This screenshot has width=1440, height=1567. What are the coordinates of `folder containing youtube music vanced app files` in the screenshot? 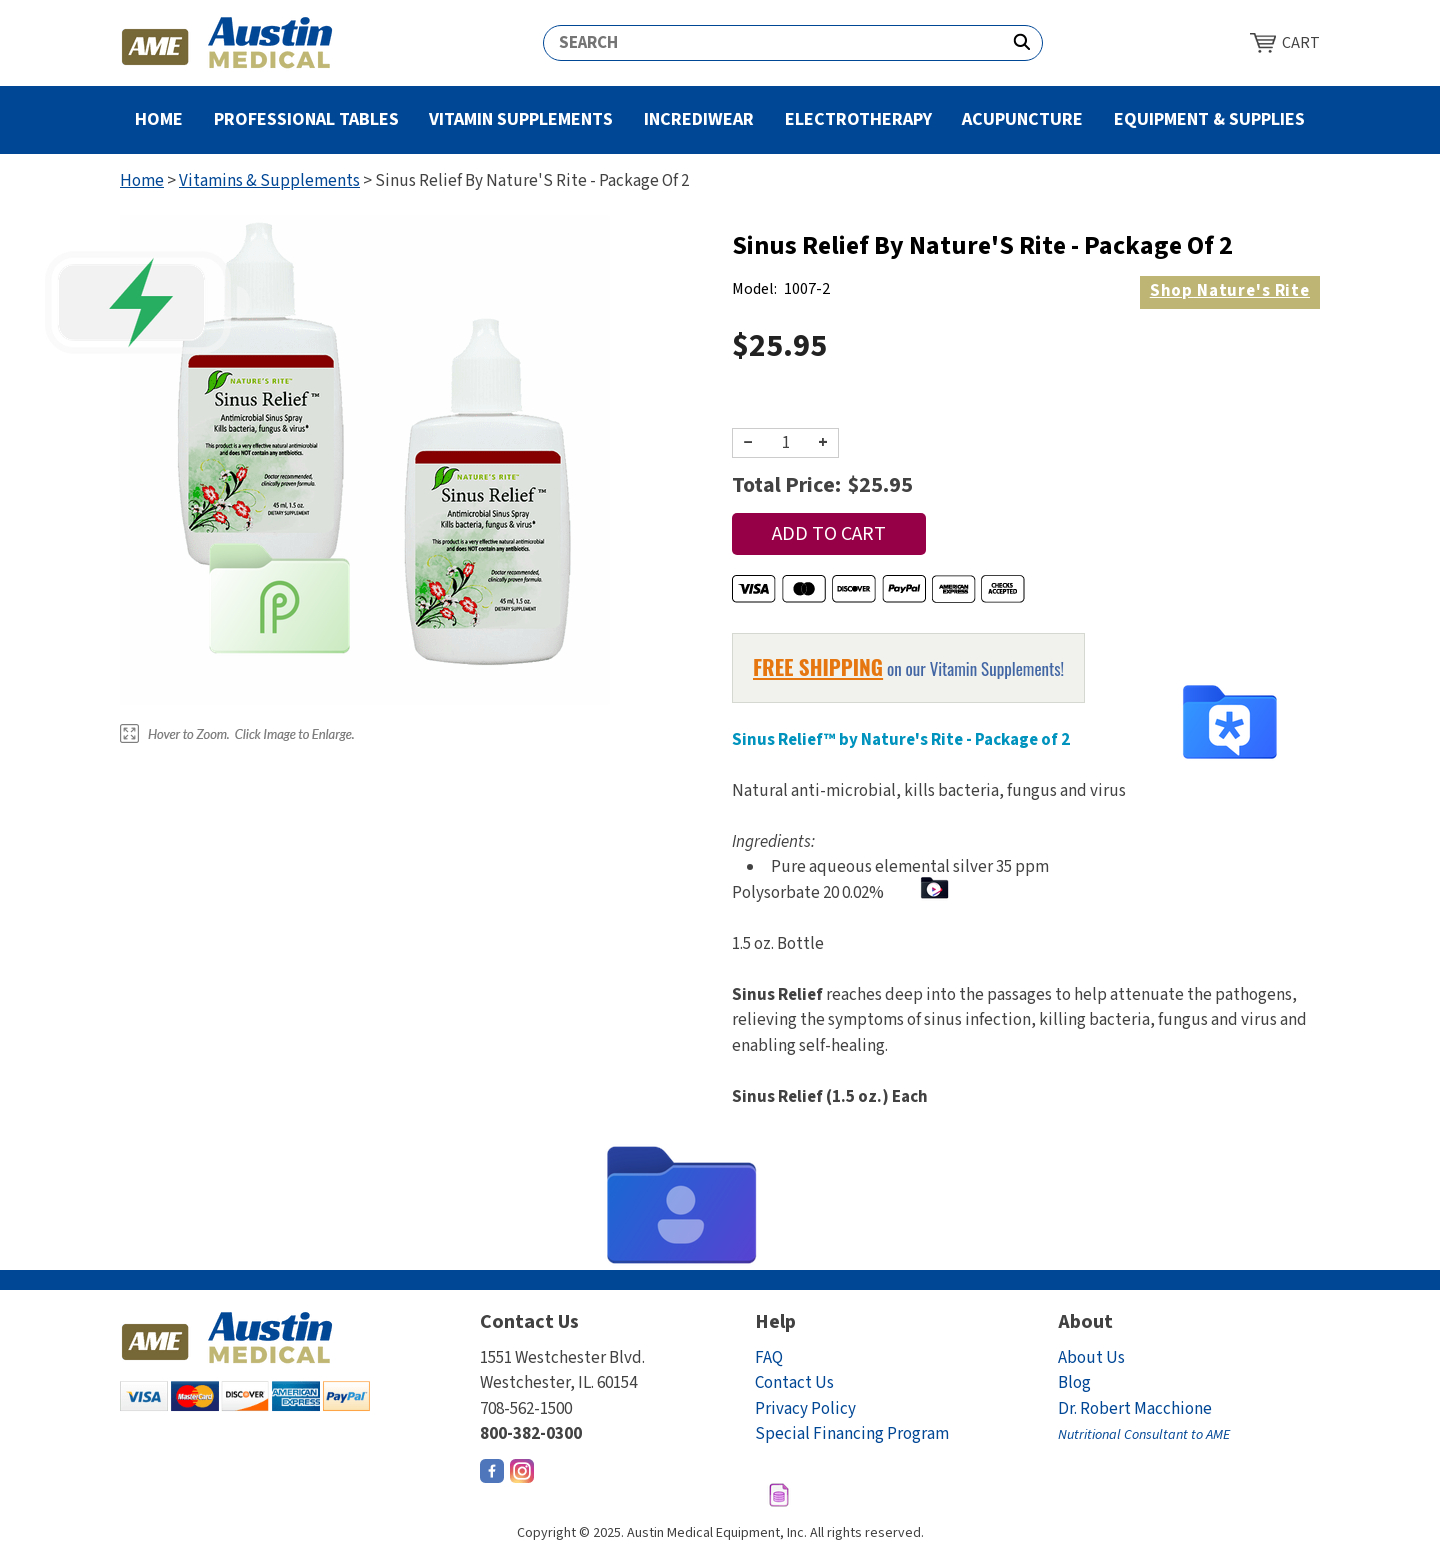 It's located at (934, 888).